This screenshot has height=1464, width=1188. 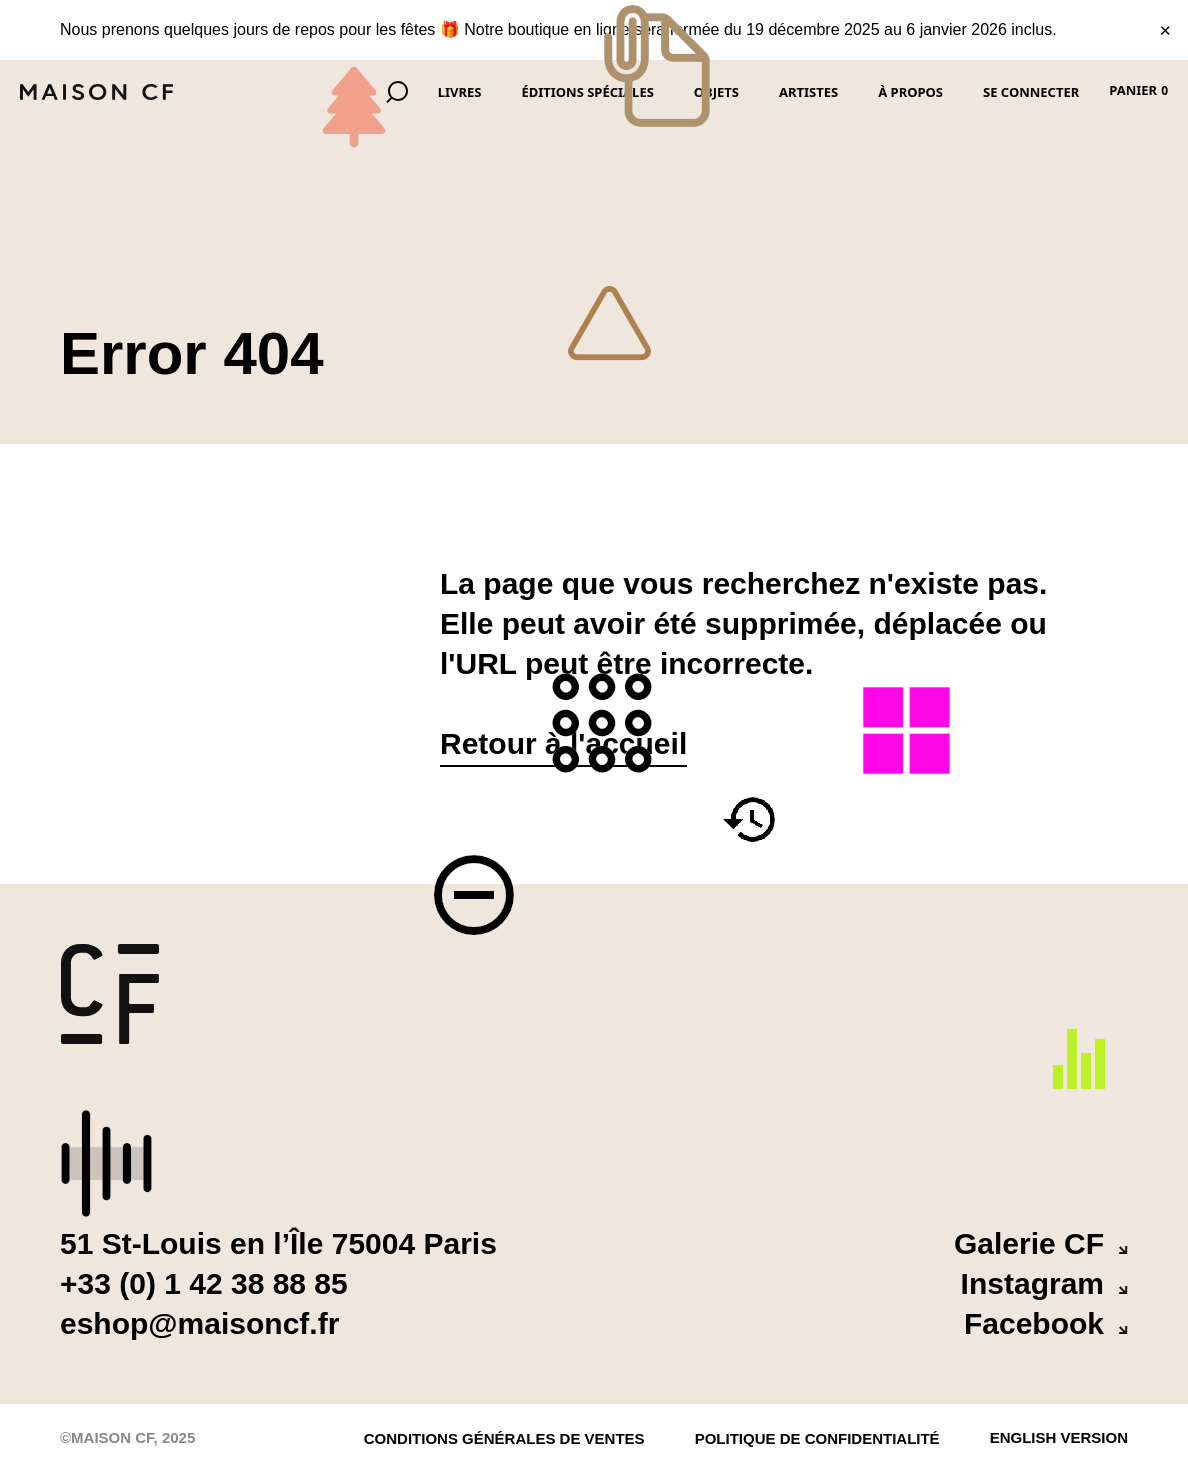 What do you see at coordinates (474, 895) in the screenshot?
I see `enable do not disturb mode` at bounding box center [474, 895].